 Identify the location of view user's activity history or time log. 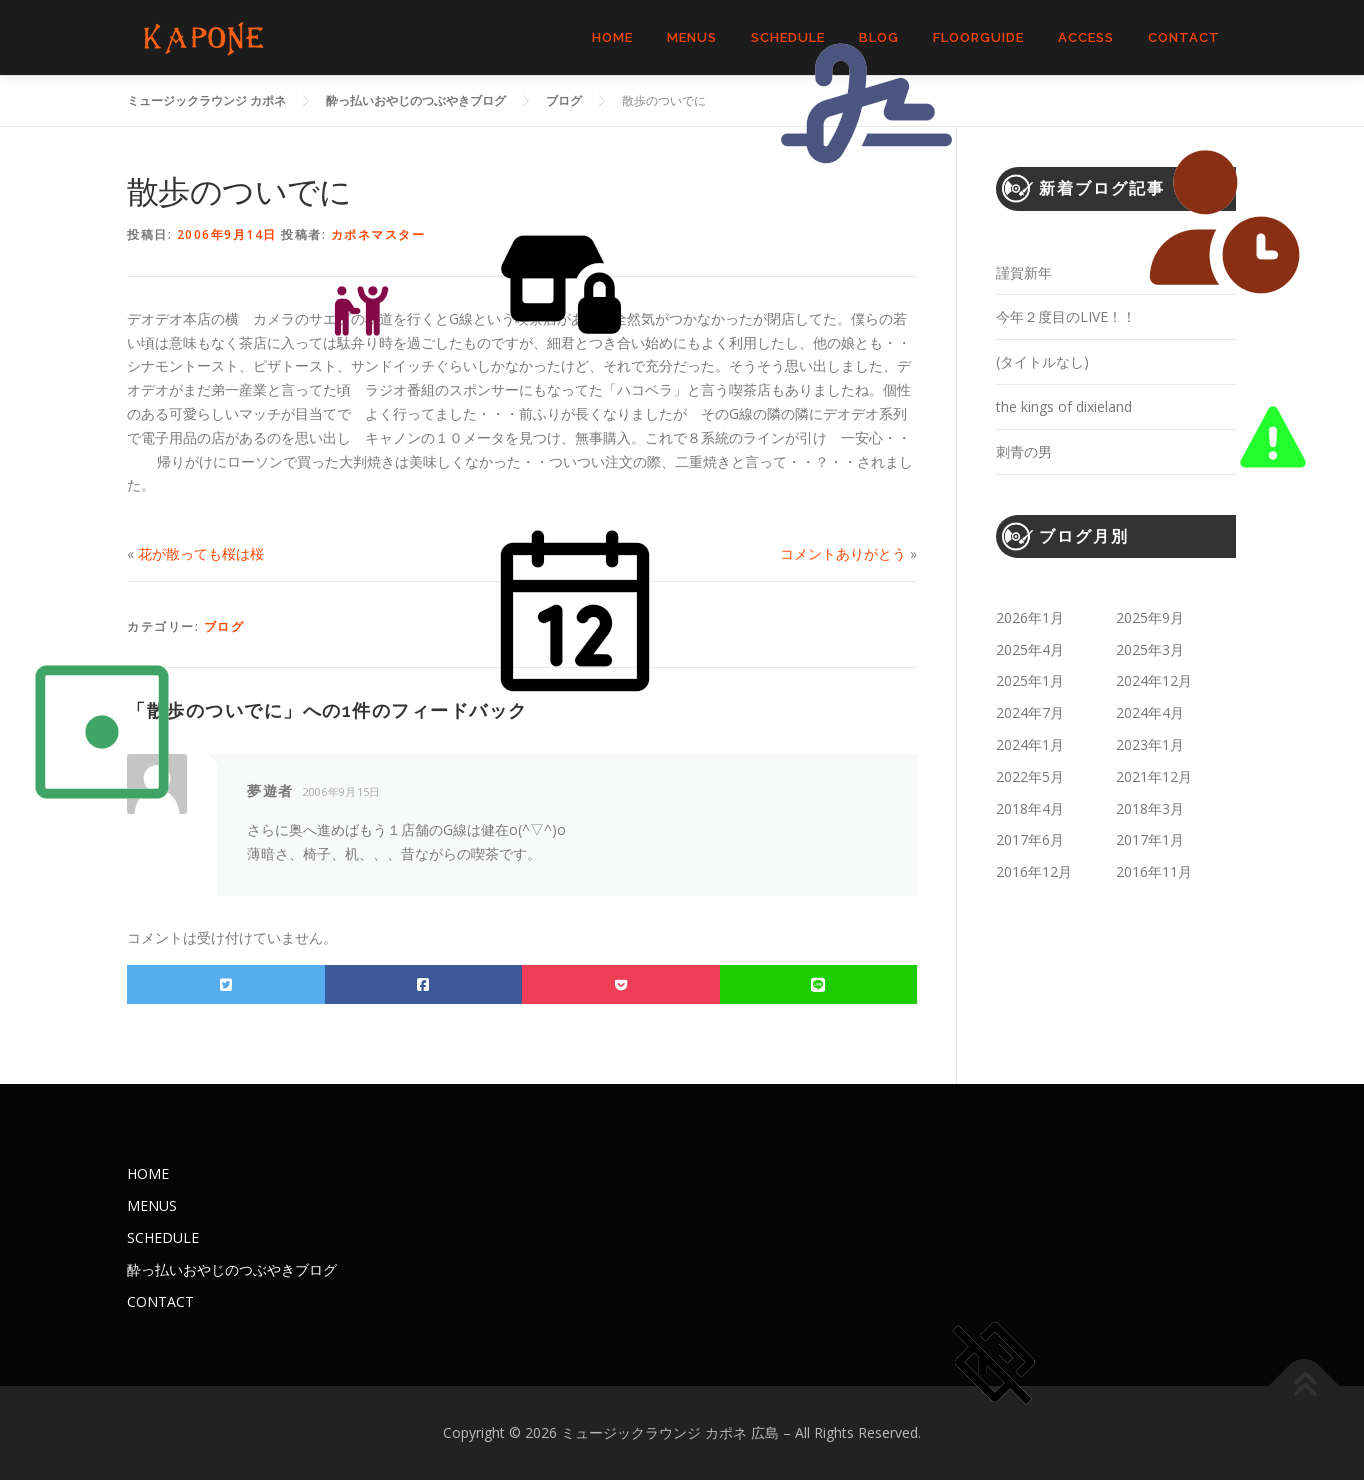
(1222, 216).